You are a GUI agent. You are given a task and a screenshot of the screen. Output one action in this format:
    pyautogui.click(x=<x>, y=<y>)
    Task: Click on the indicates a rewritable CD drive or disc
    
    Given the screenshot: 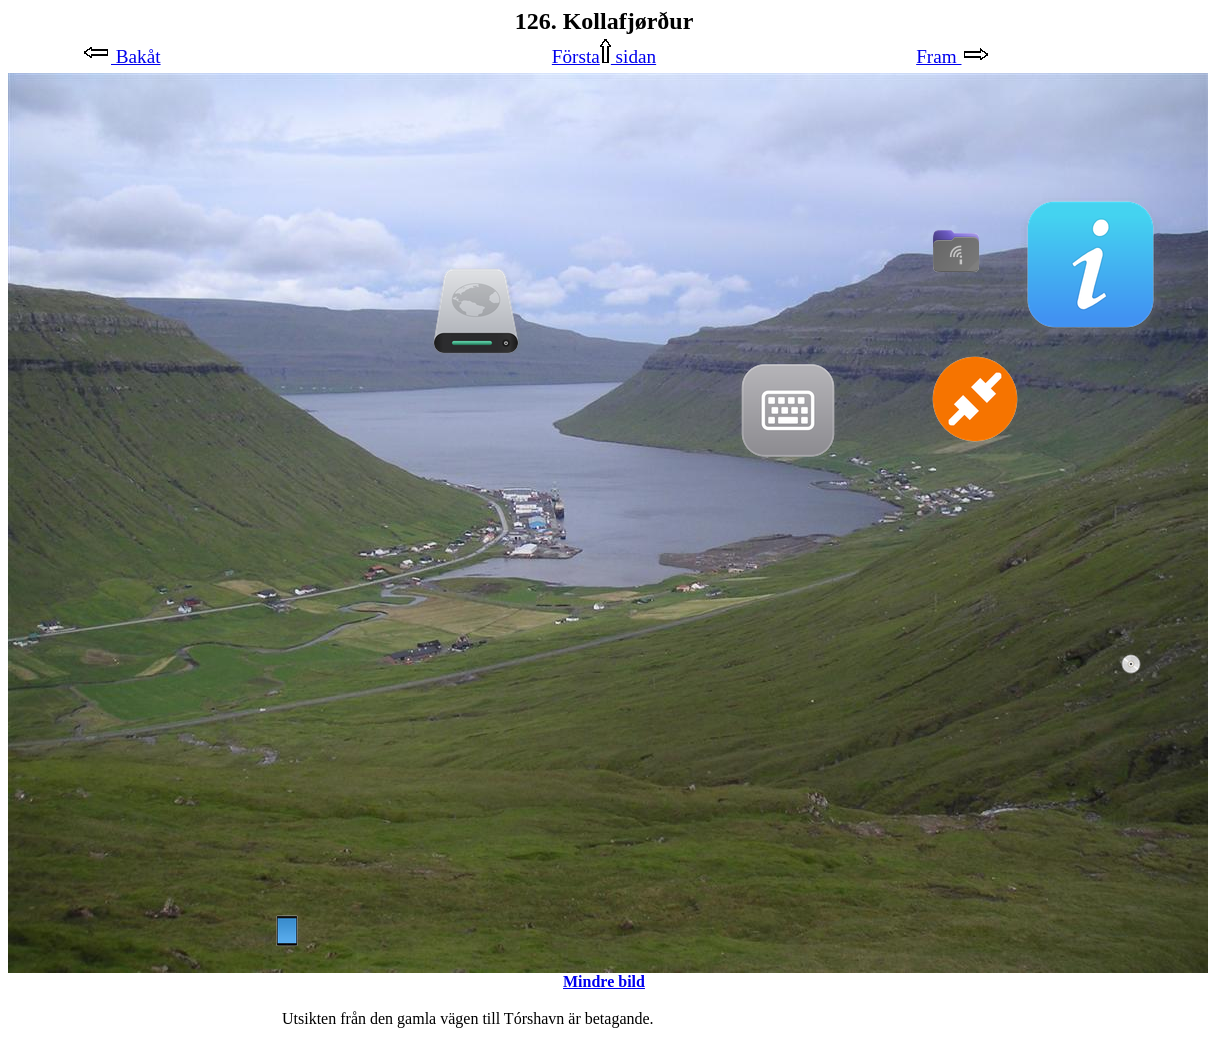 What is the action you would take?
    pyautogui.click(x=1131, y=664)
    